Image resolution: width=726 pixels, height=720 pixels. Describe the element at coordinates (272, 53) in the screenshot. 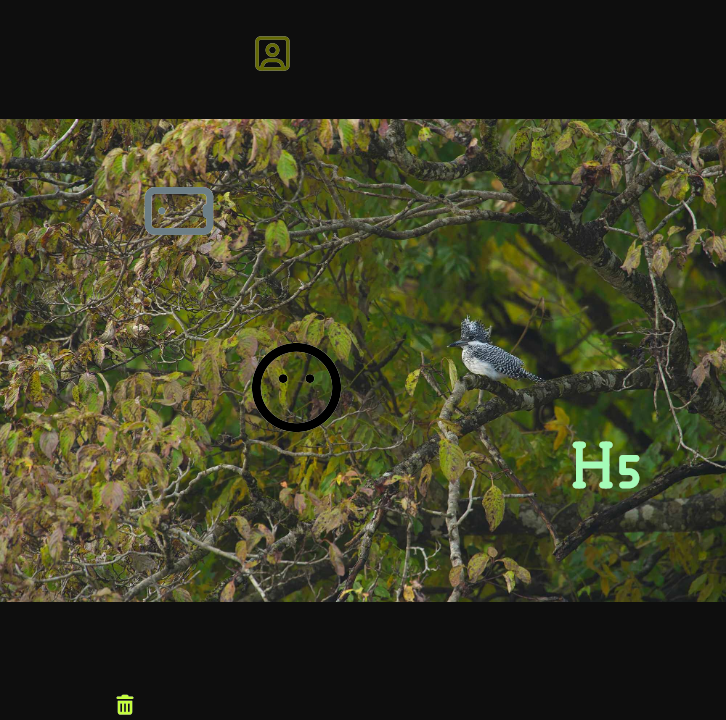

I see `view user profile` at that location.